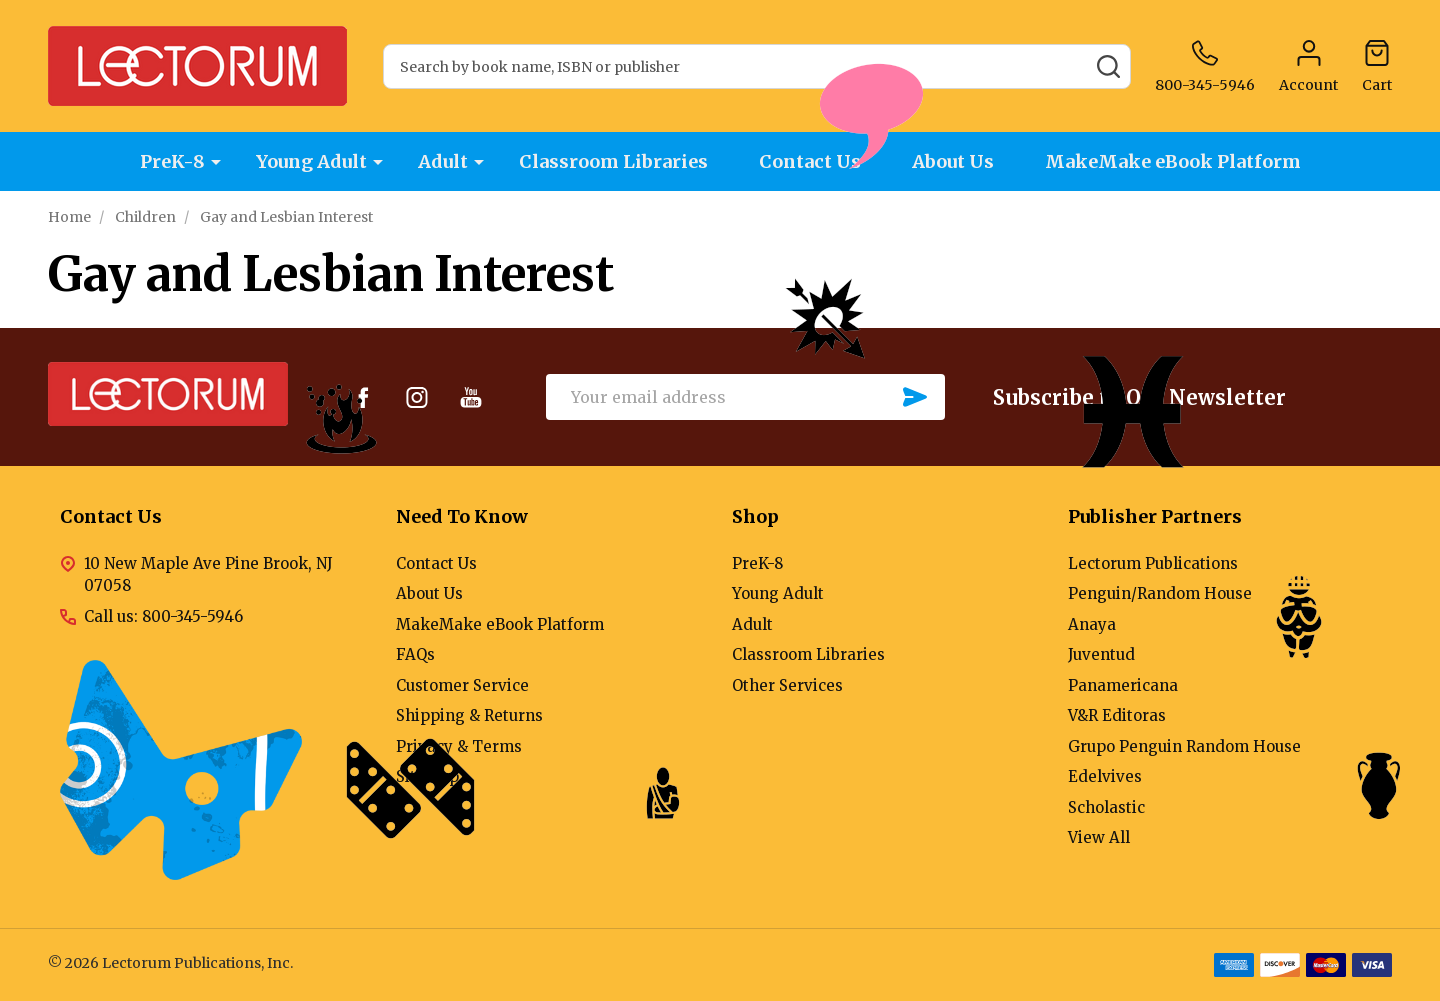 This screenshot has width=1440, height=1001. I want to click on search with enhanced or powerful results, so click(825, 318).